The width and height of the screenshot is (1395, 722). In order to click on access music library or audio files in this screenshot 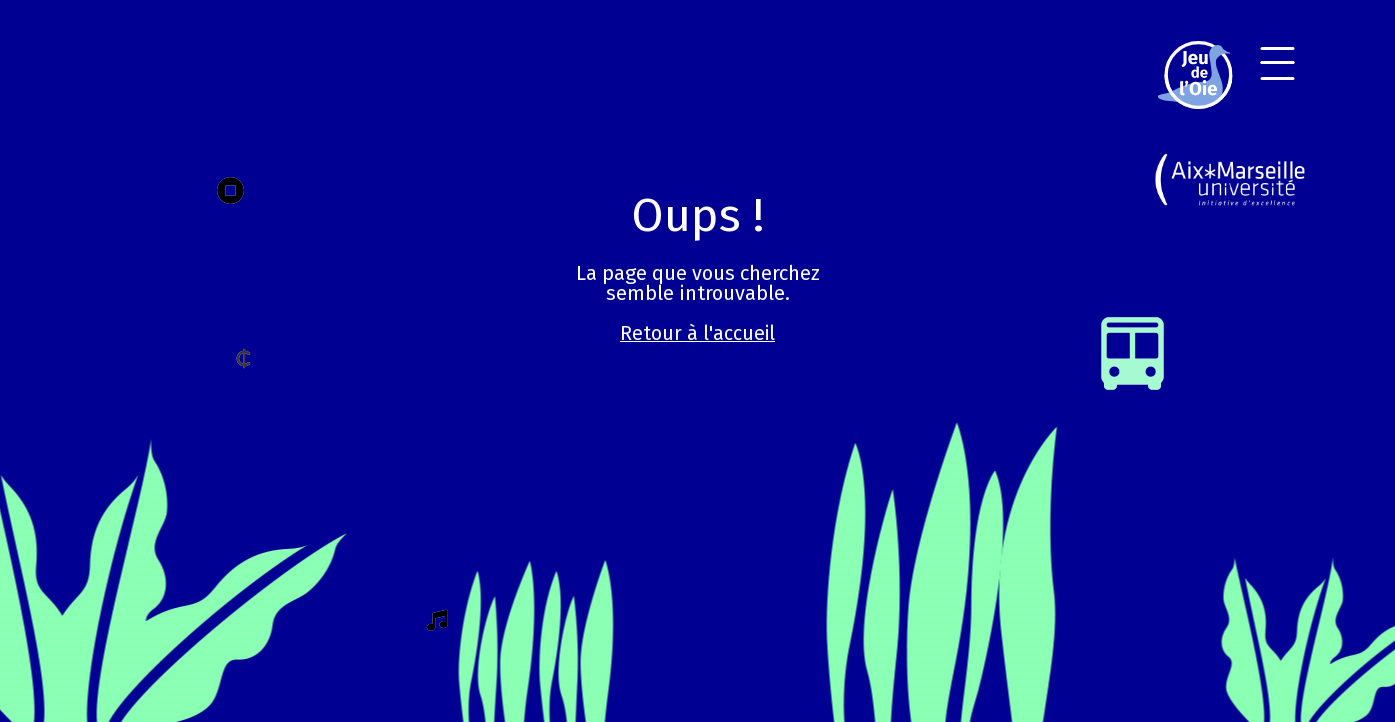, I will do `click(438, 621)`.